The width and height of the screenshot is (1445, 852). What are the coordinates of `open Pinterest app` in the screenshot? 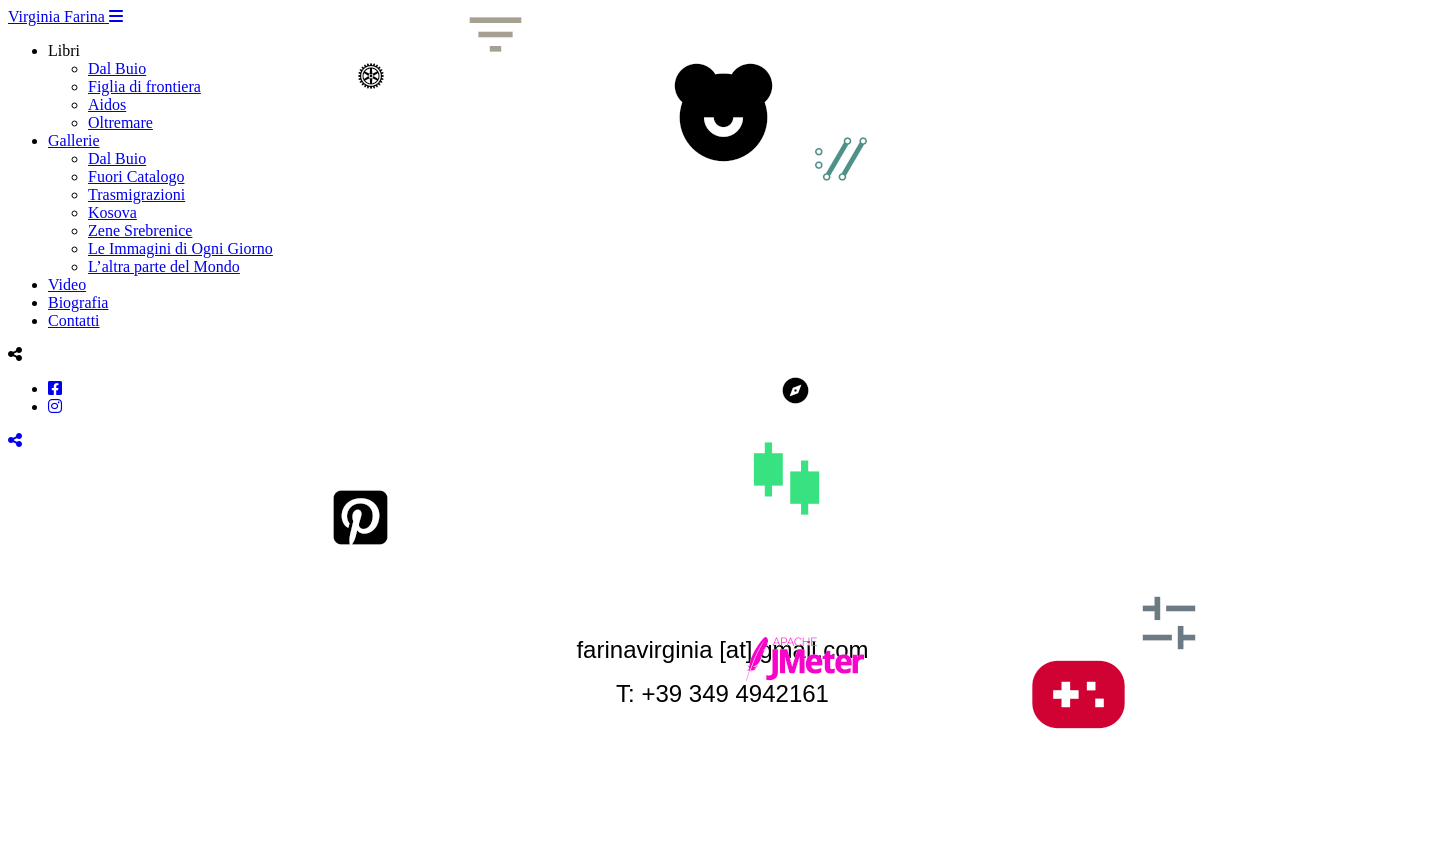 It's located at (360, 517).